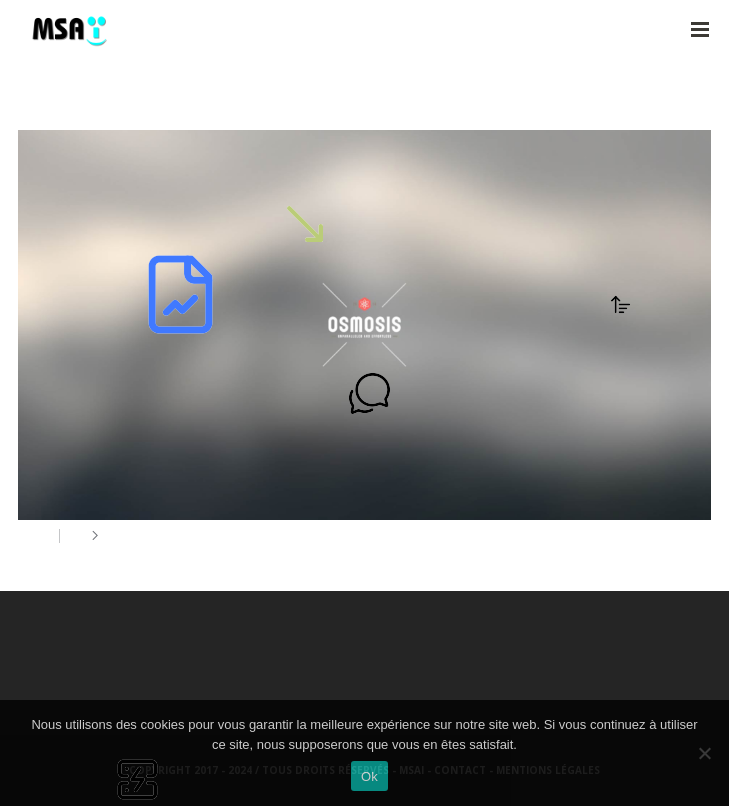 The height and width of the screenshot is (806, 729). Describe the element at coordinates (305, 224) in the screenshot. I see `move item to the bottom right` at that location.